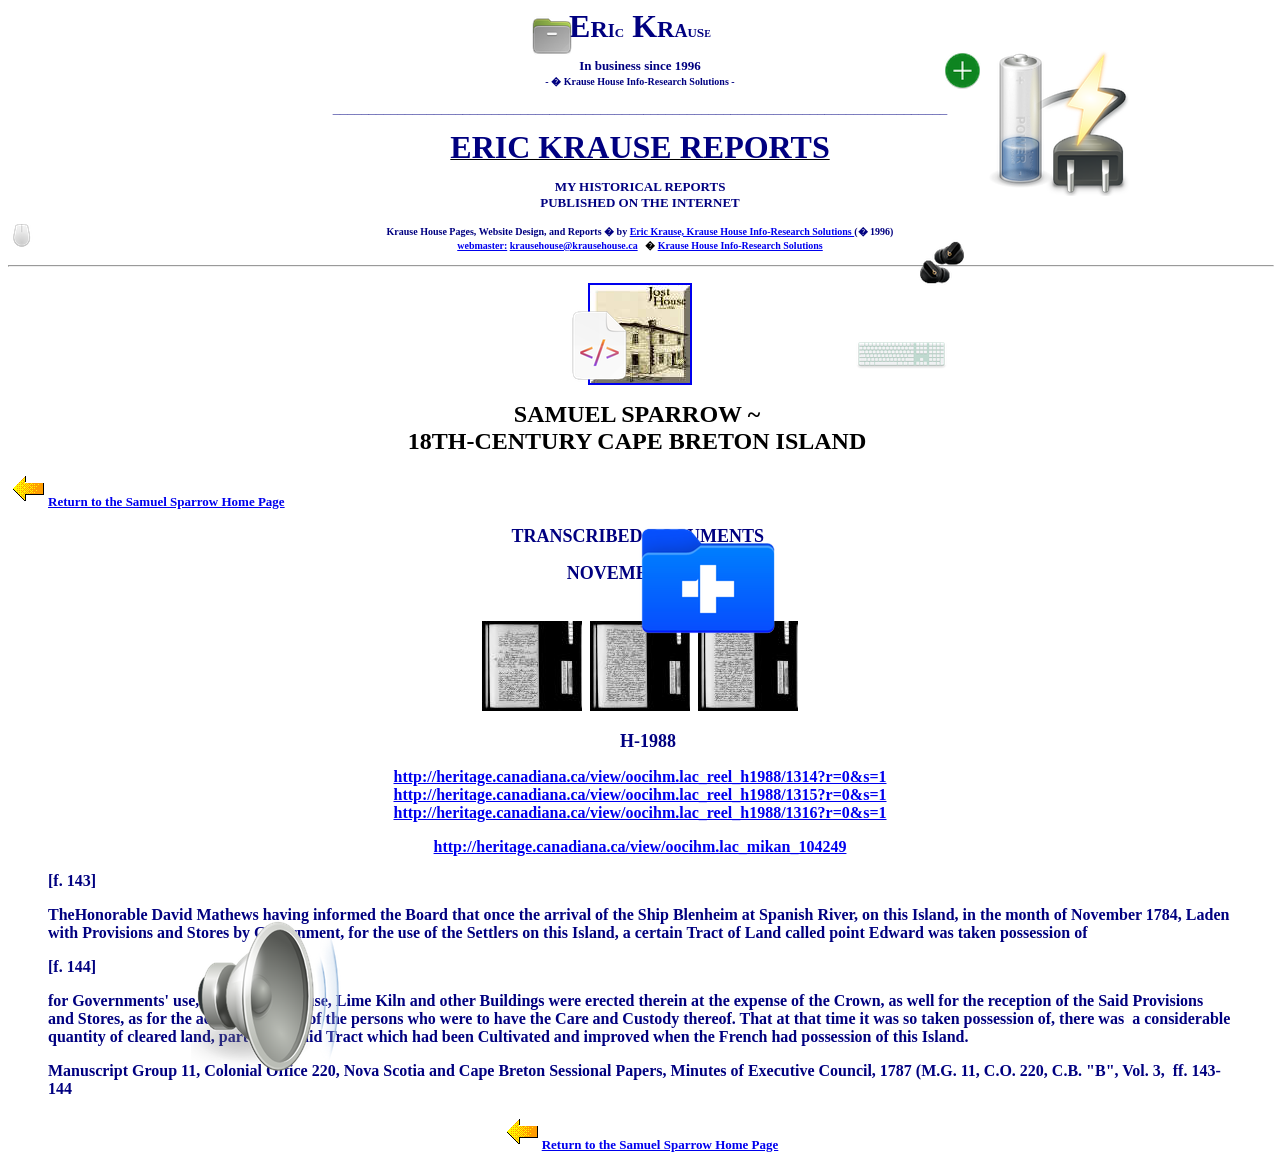 This screenshot has height=1169, width=1280. I want to click on mouse input device settings, so click(21, 235).